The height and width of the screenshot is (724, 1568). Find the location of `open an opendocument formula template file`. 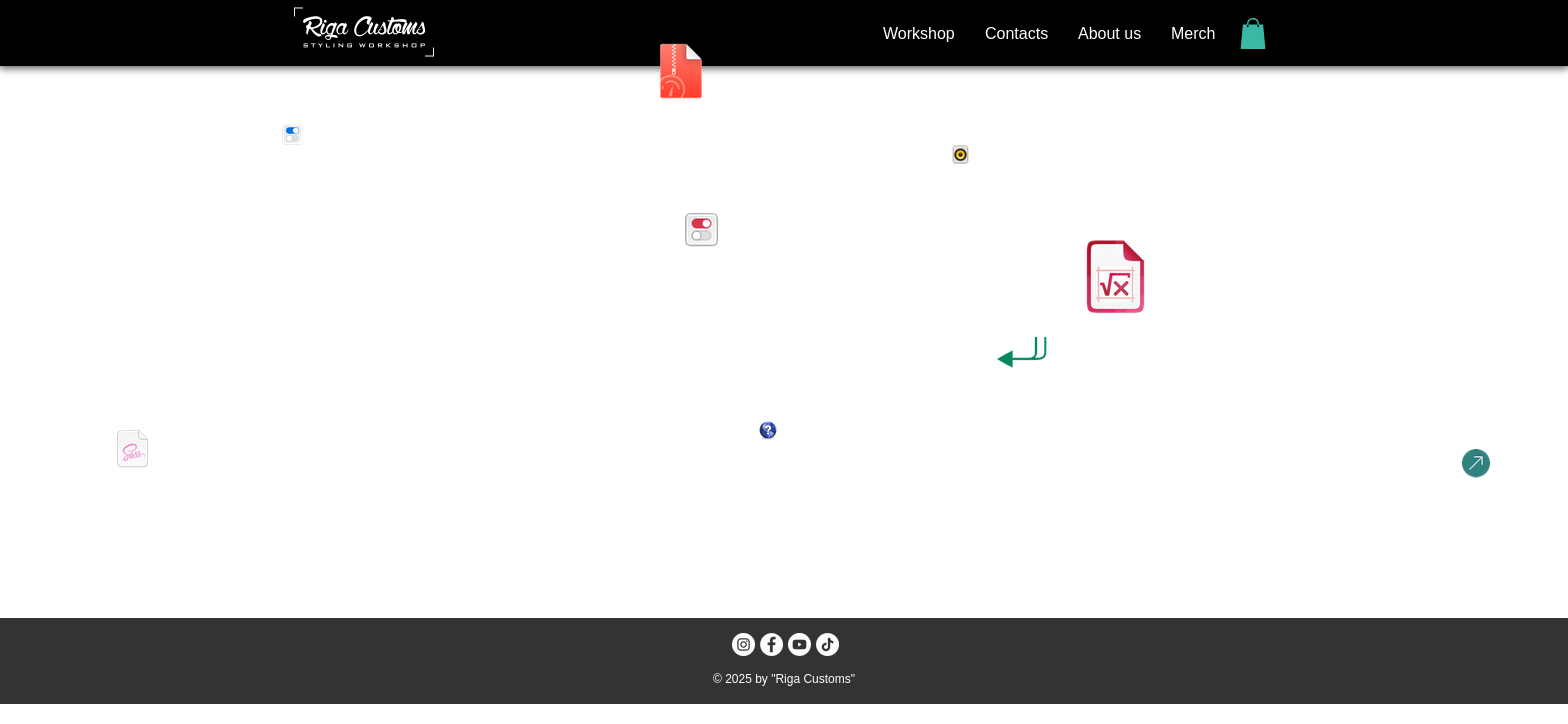

open an opendocument formula template file is located at coordinates (1115, 276).